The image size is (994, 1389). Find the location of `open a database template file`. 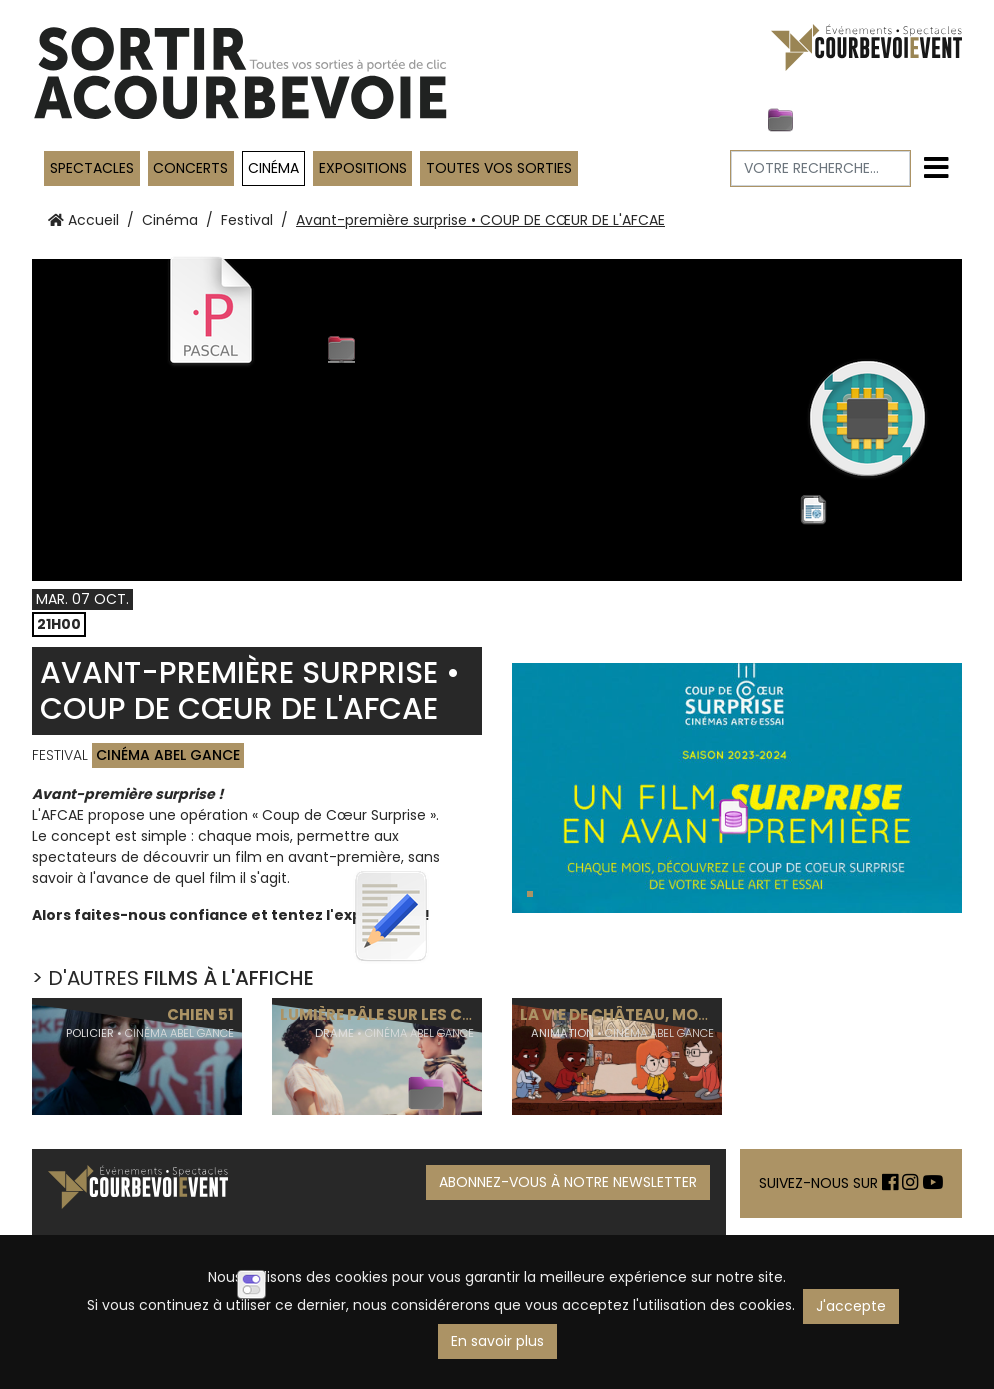

open a database template file is located at coordinates (733, 816).